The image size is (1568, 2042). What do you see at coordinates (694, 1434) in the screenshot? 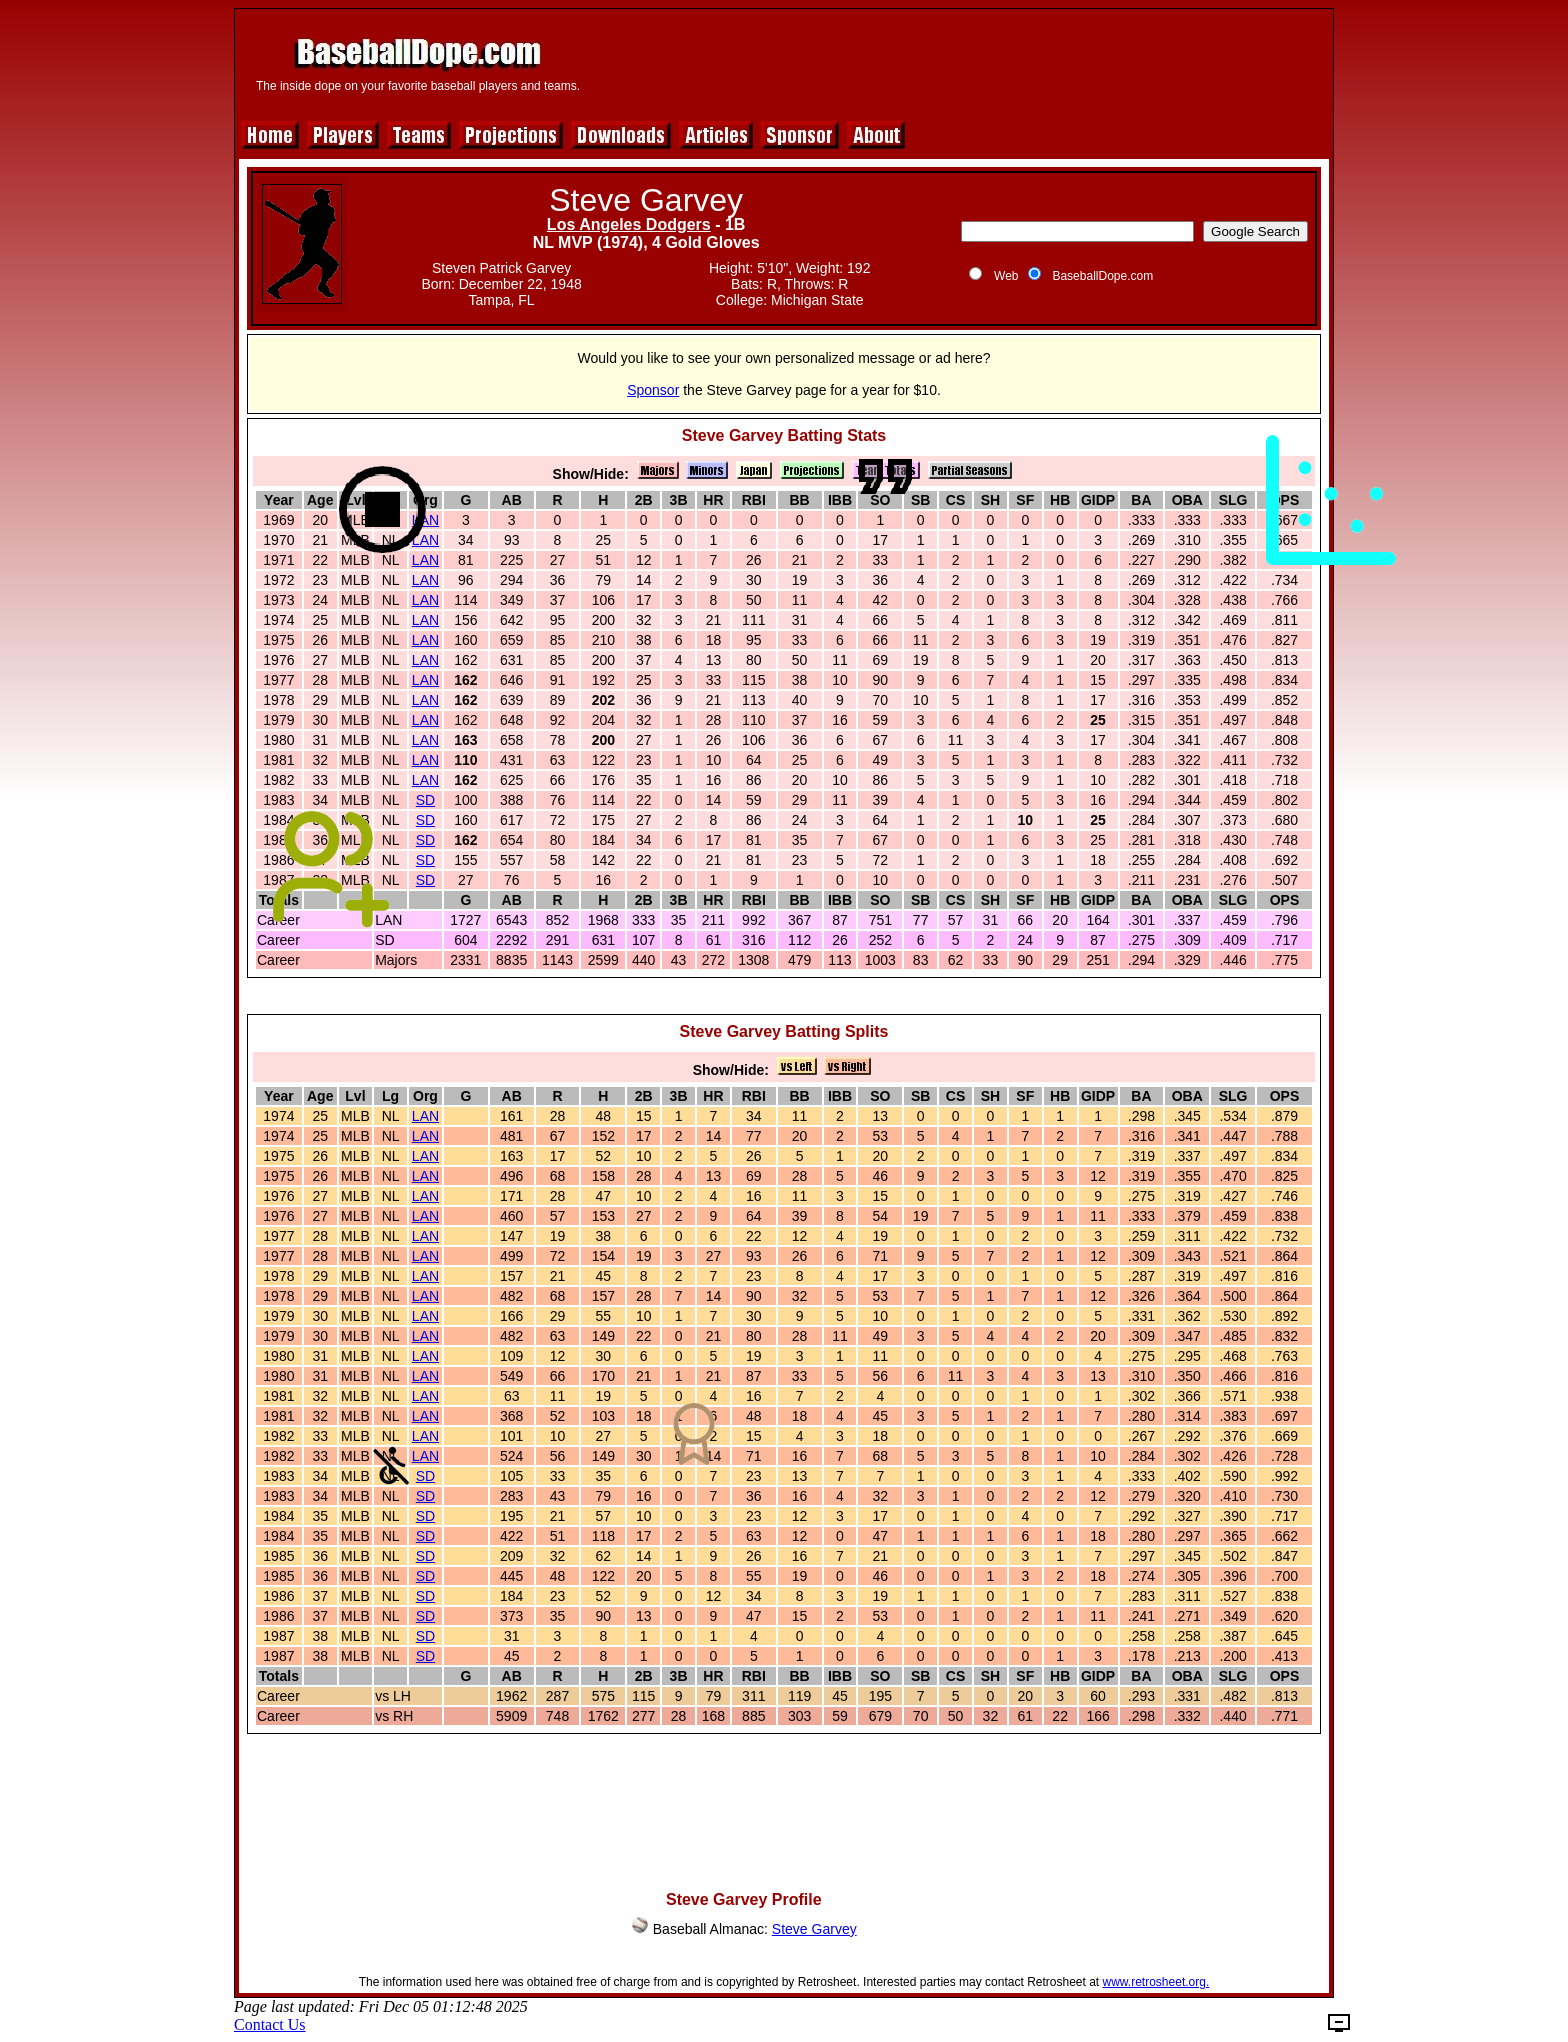
I see `view achievements or awards` at bounding box center [694, 1434].